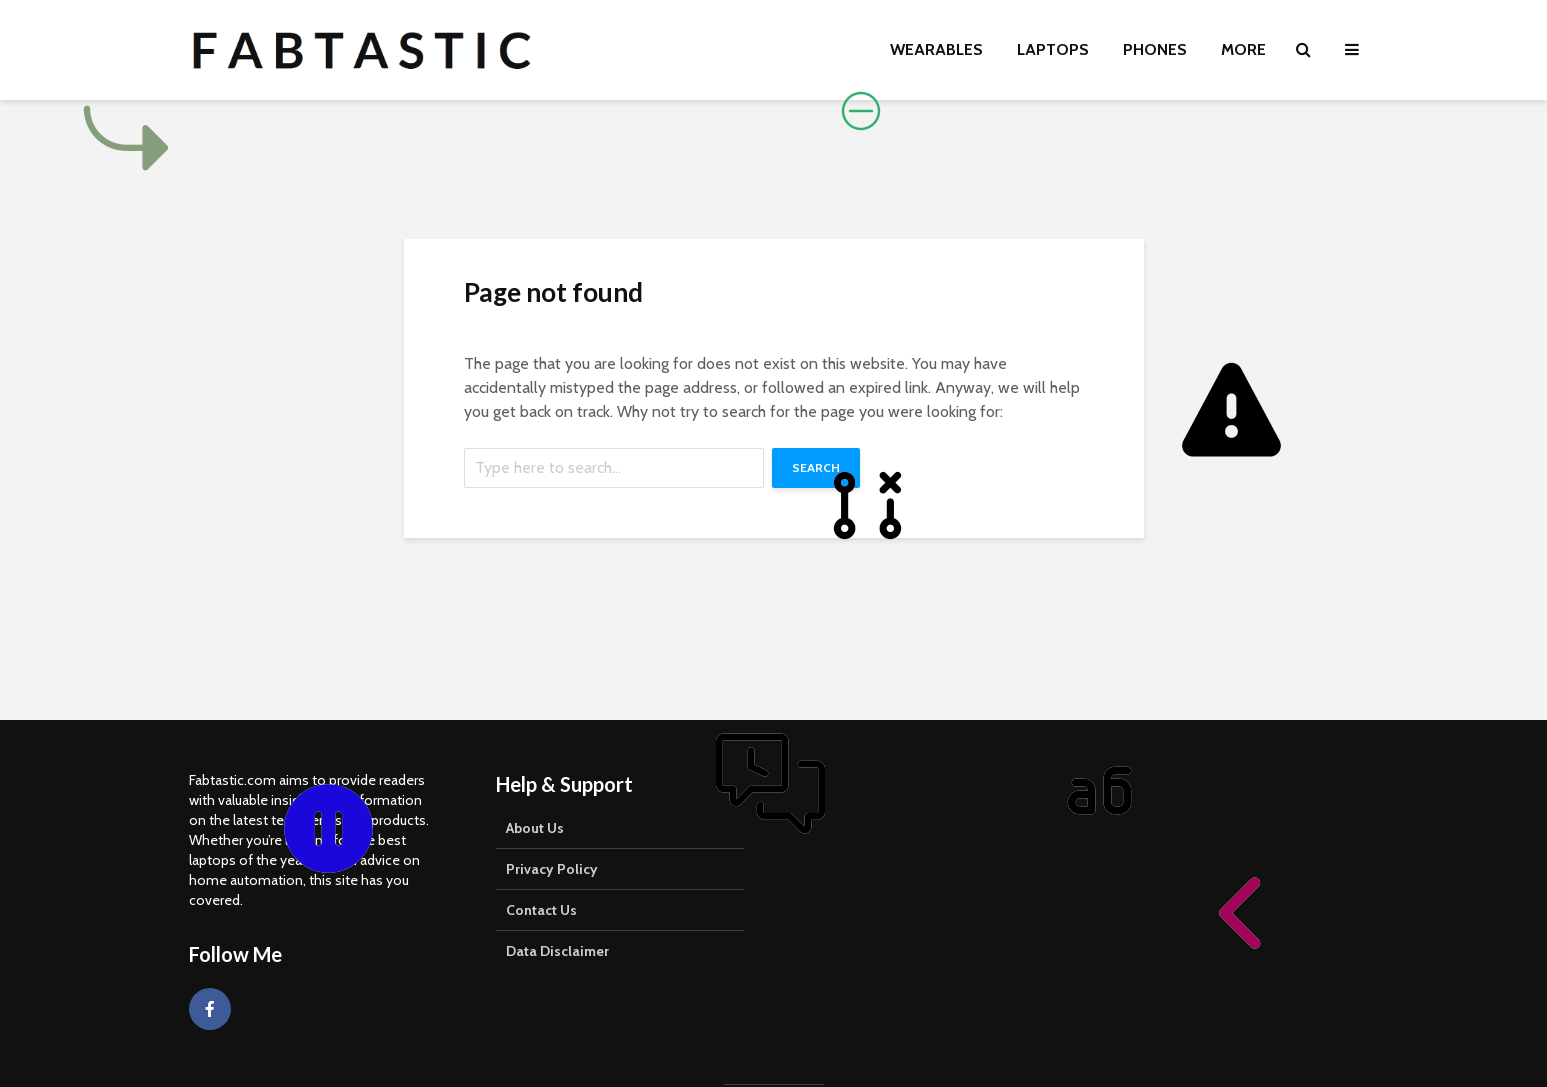 Image resolution: width=1547 pixels, height=1087 pixels. Describe the element at coordinates (1246, 913) in the screenshot. I see `go back to the previous page` at that location.